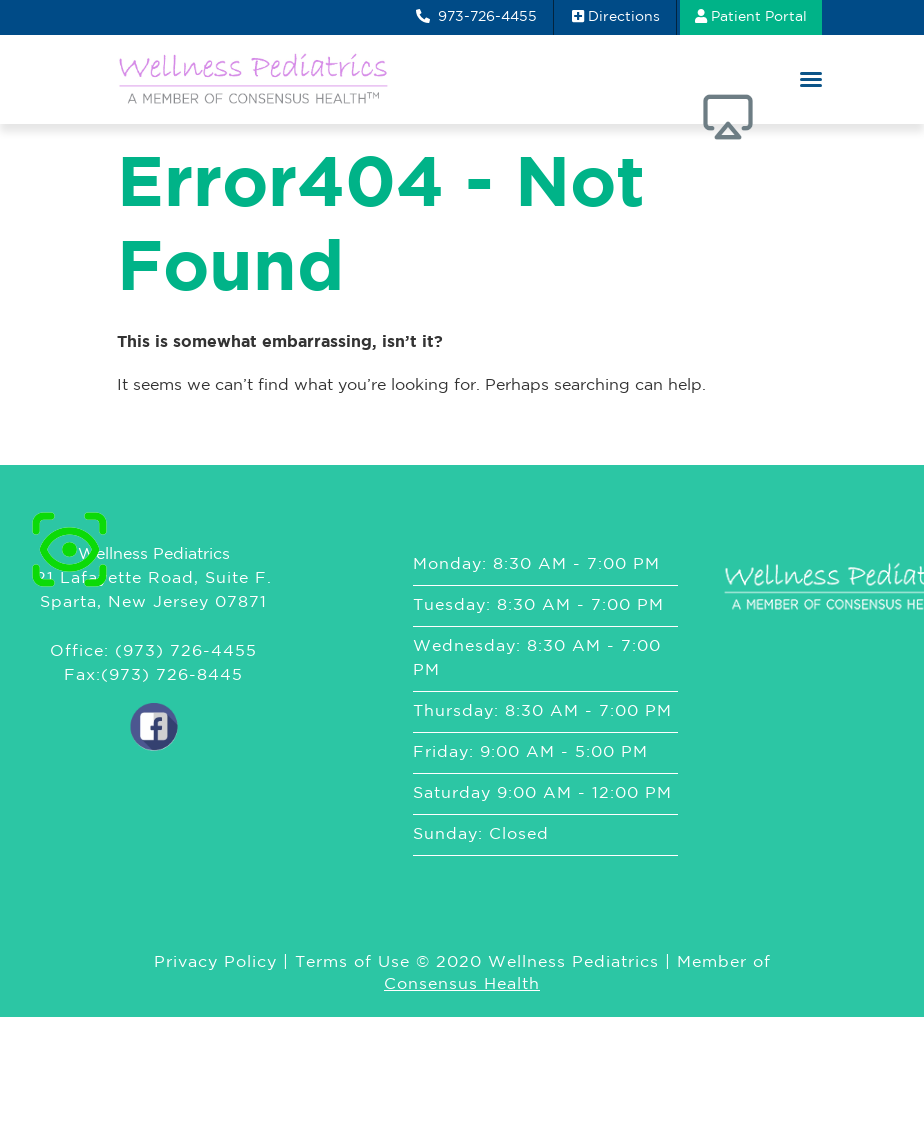 Image resolution: width=924 pixels, height=1137 pixels. Describe the element at coordinates (69, 549) in the screenshot. I see `scan with eye tracking or face recognition` at that location.